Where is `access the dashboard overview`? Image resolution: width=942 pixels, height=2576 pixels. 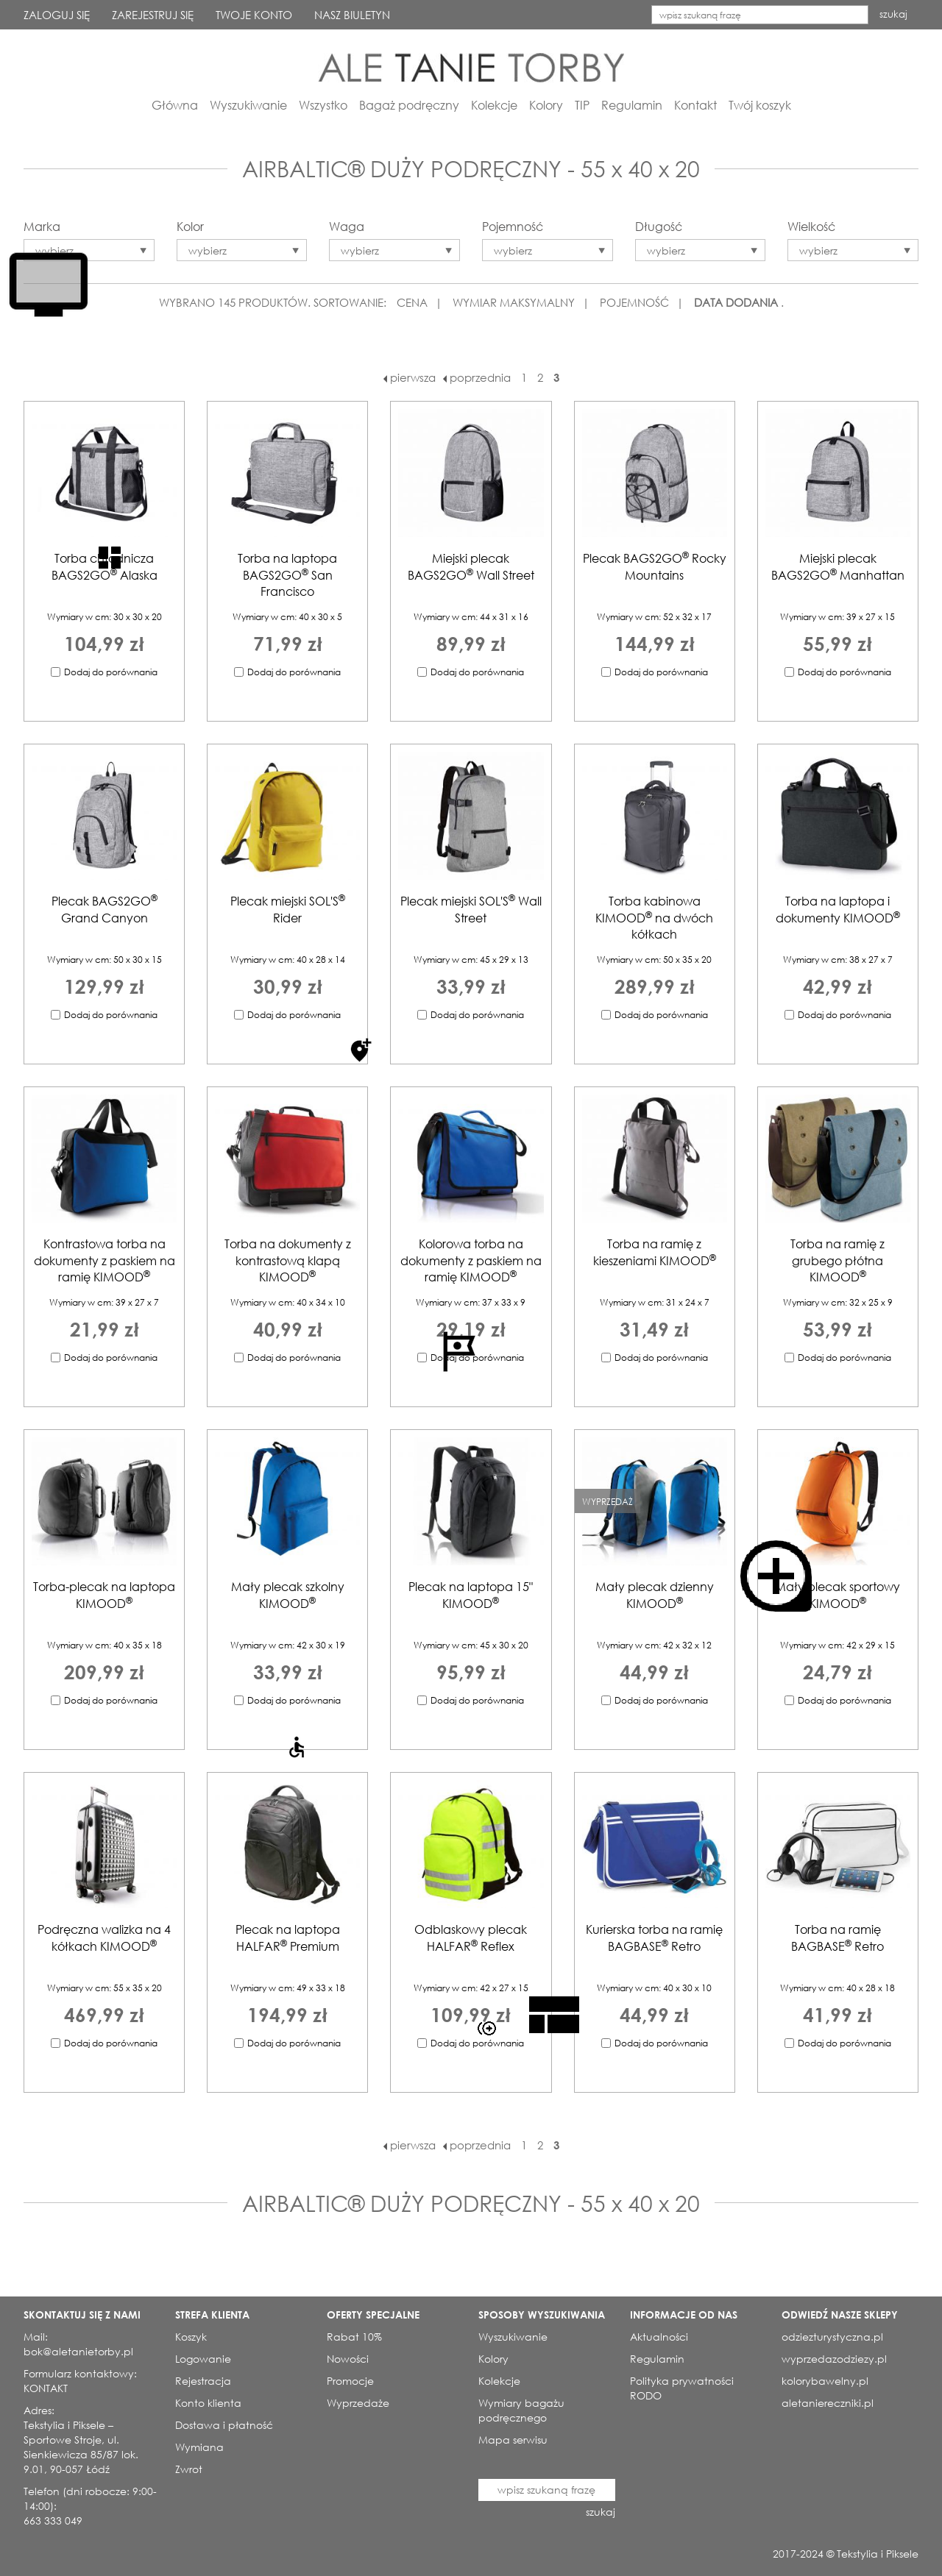
access the dashboard overview is located at coordinates (110, 558).